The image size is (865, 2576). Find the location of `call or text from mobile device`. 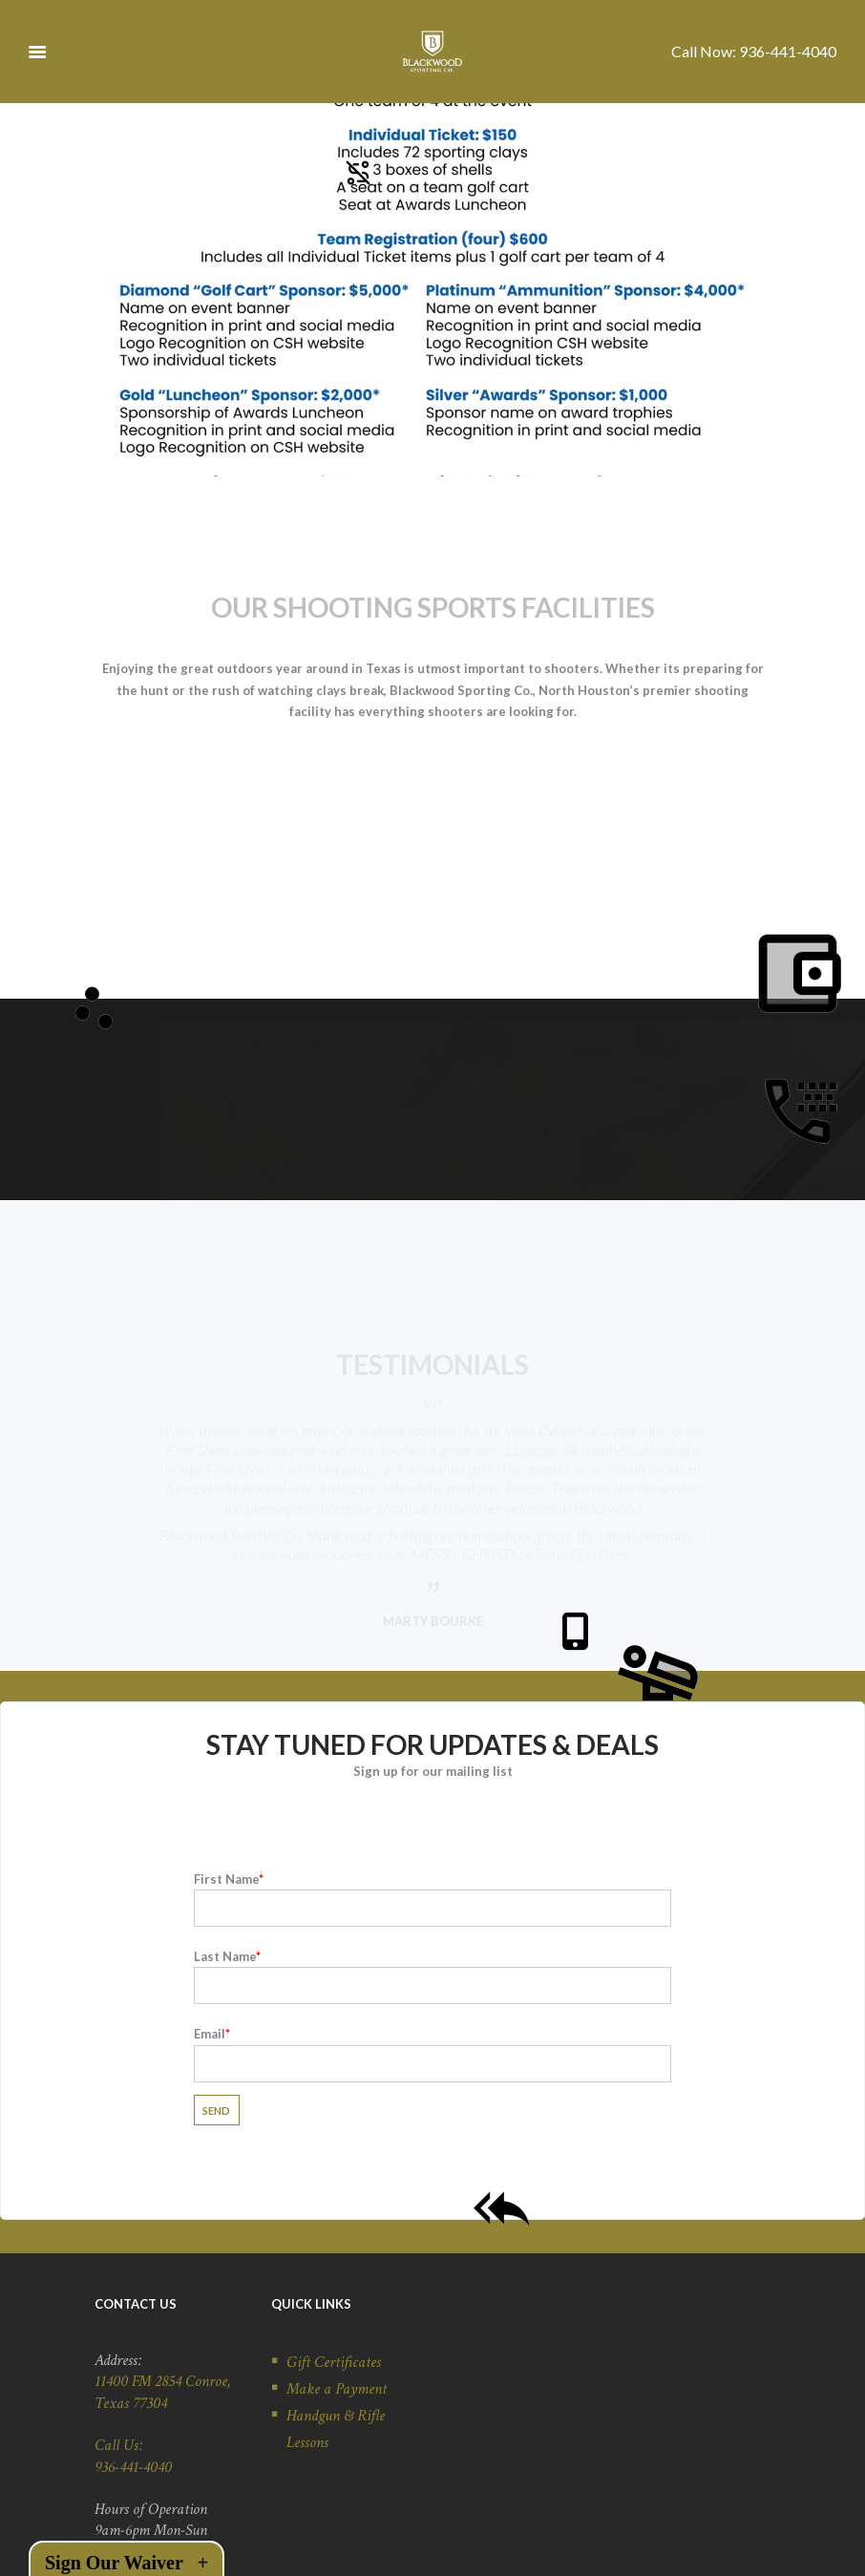

call or text from mobile device is located at coordinates (575, 1631).